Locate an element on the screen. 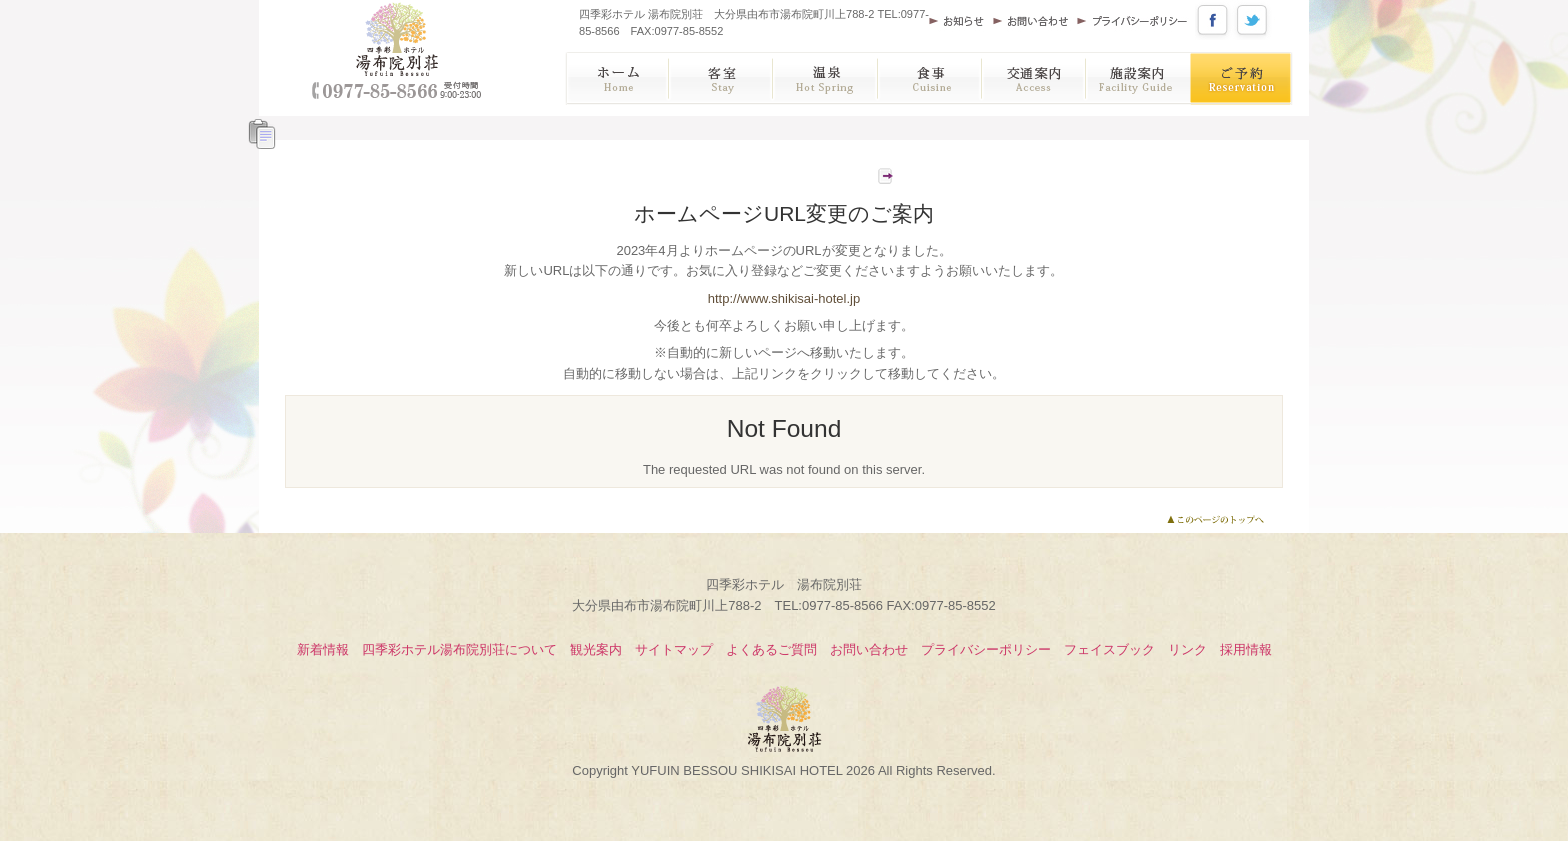 The width and height of the screenshot is (1568, 841). paste copied content from clipboard is located at coordinates (262, 134).